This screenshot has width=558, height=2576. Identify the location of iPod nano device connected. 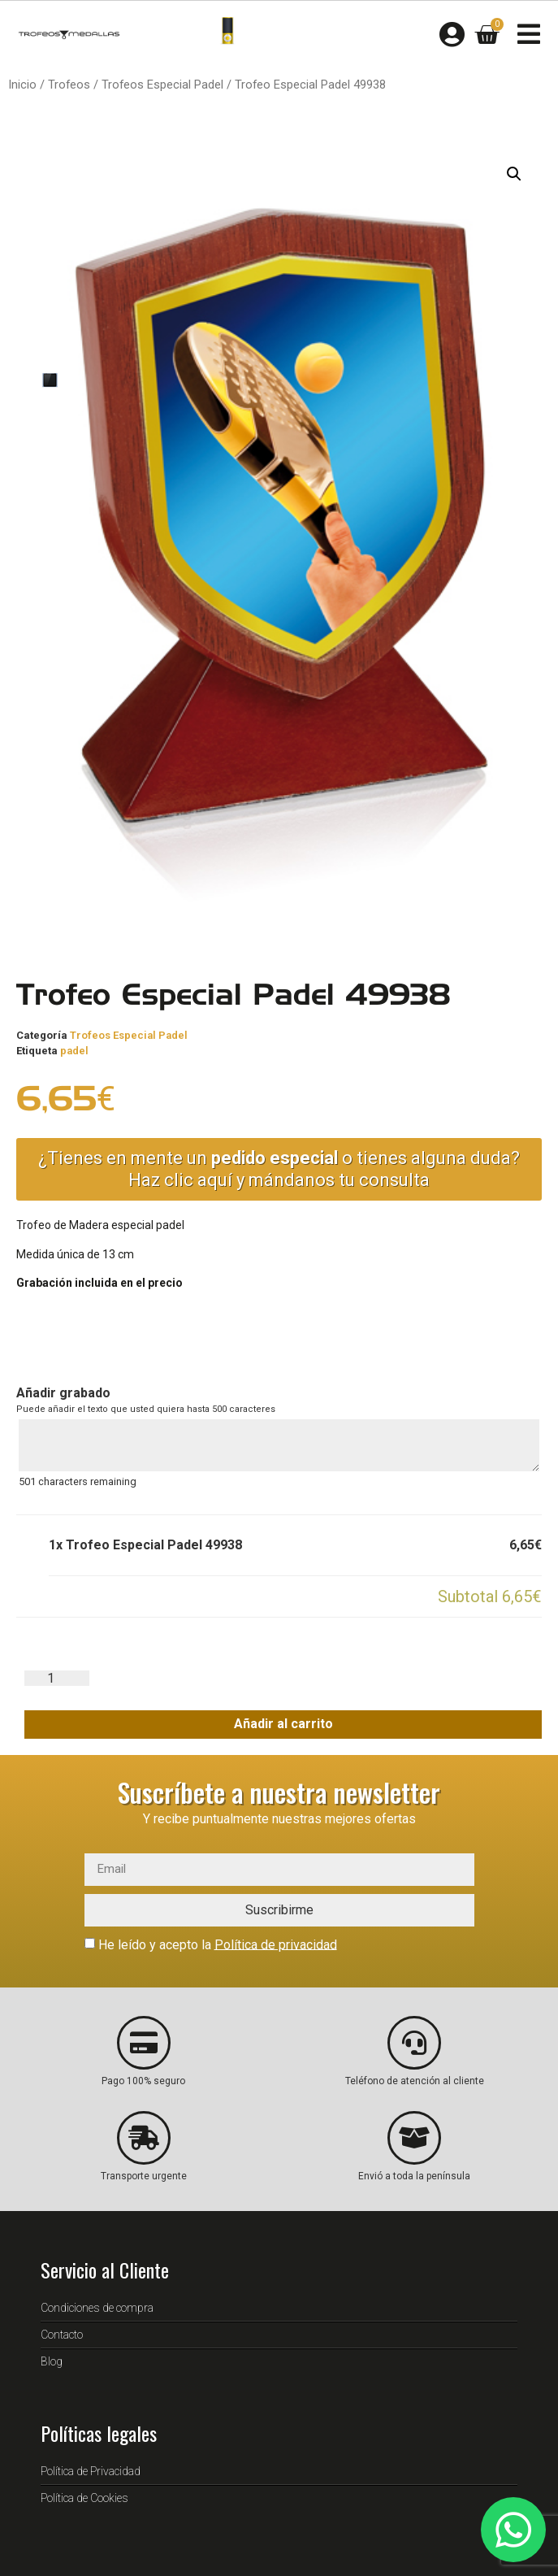
(50, 380).